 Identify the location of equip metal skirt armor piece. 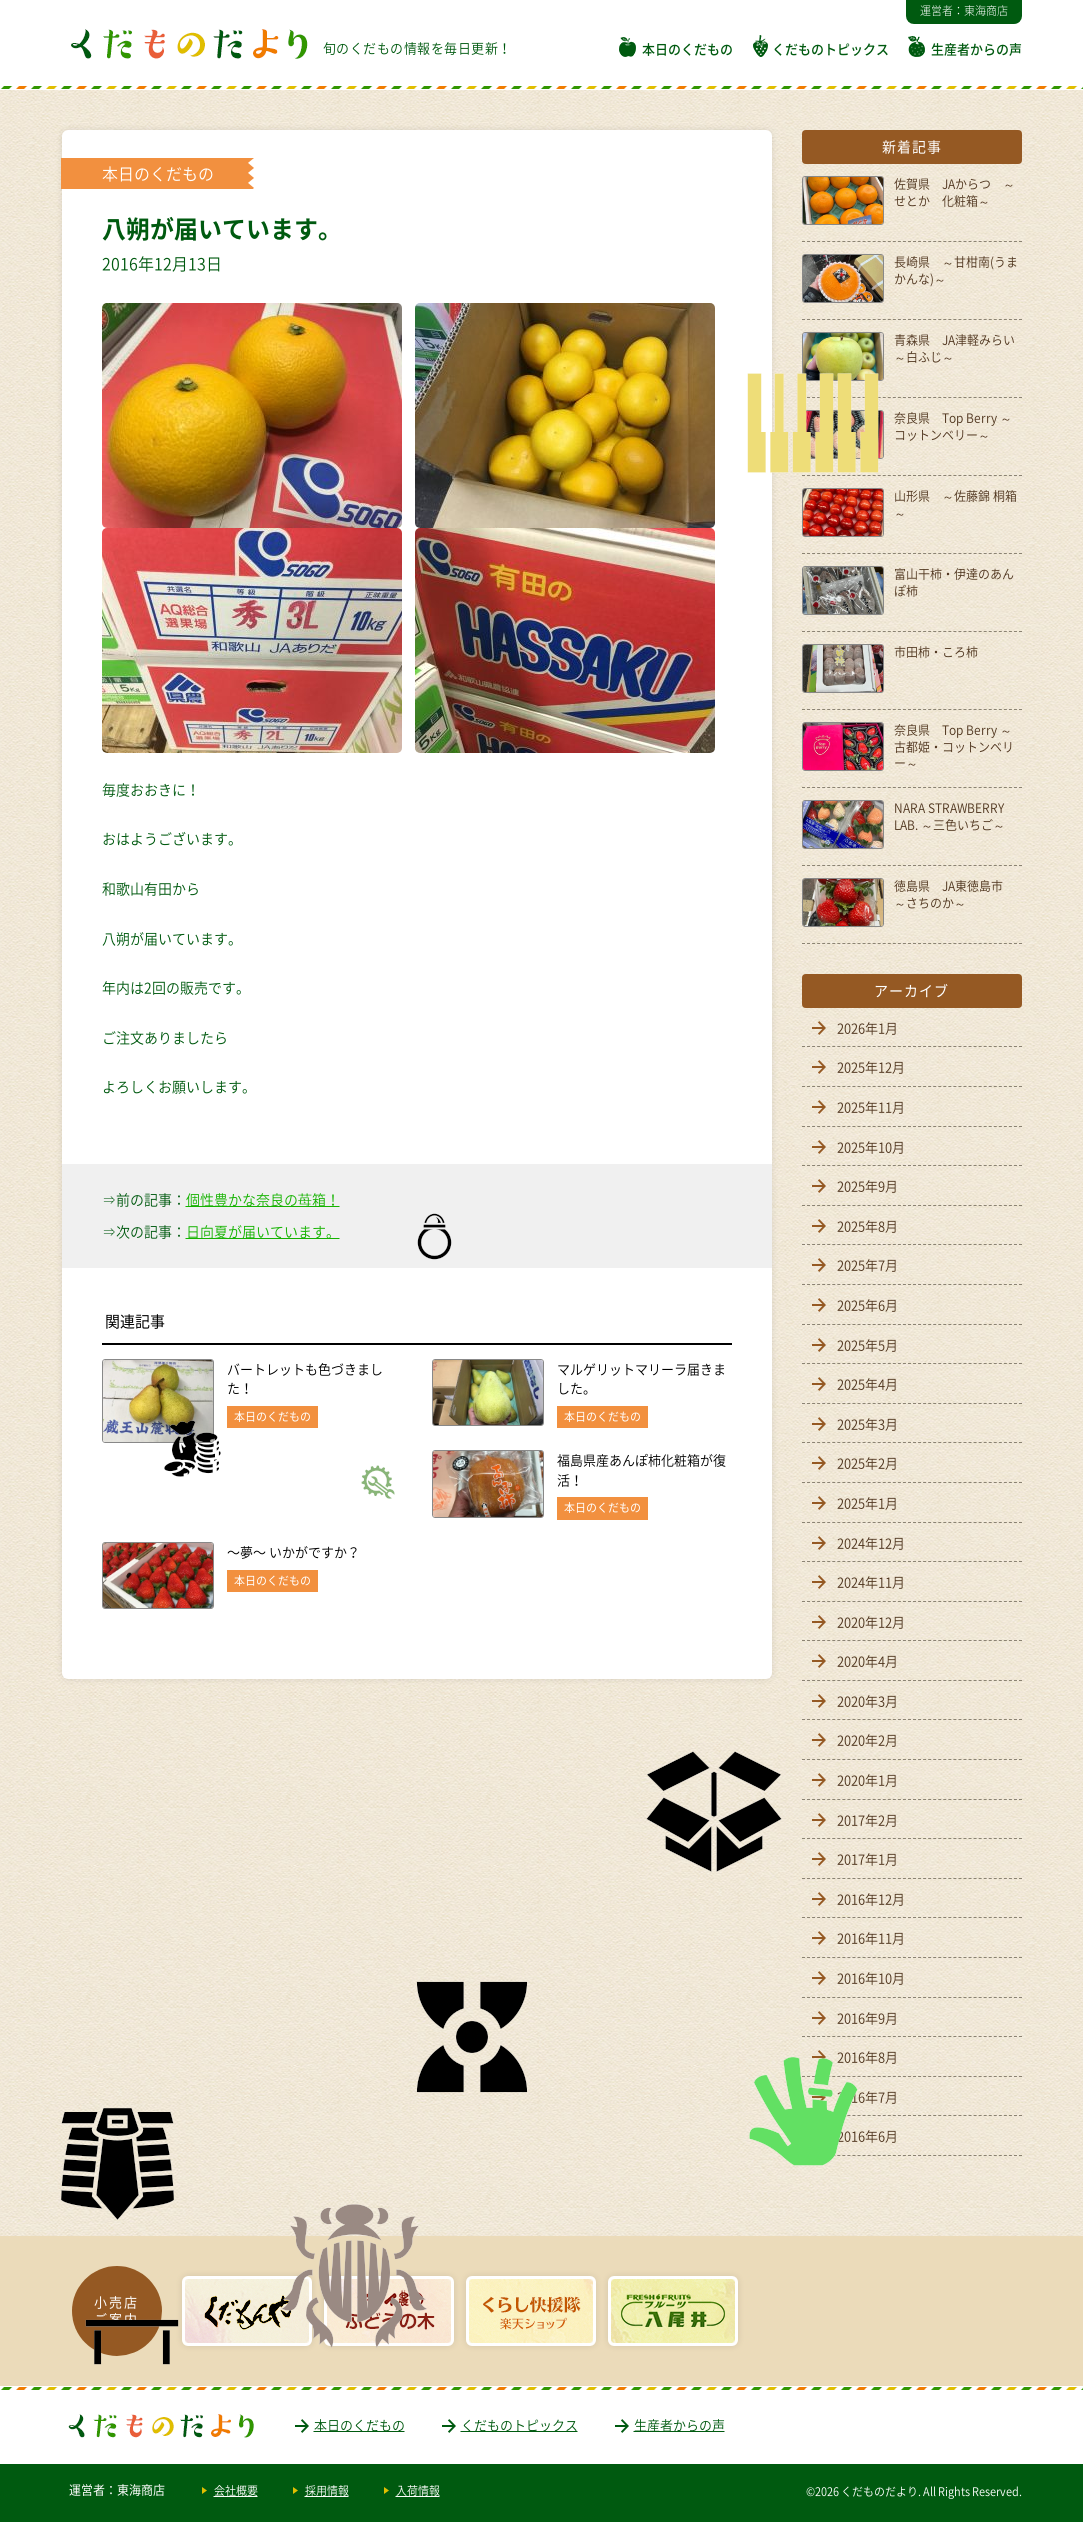
(117, 2164).